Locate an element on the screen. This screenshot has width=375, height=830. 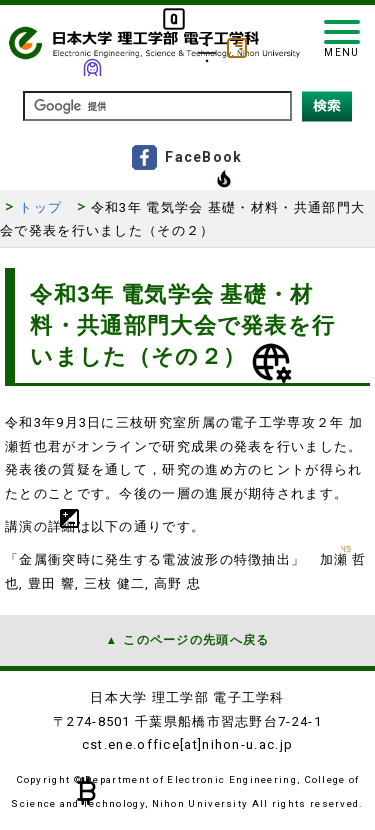
perform a division calculation is located at coordinates (207, 53).